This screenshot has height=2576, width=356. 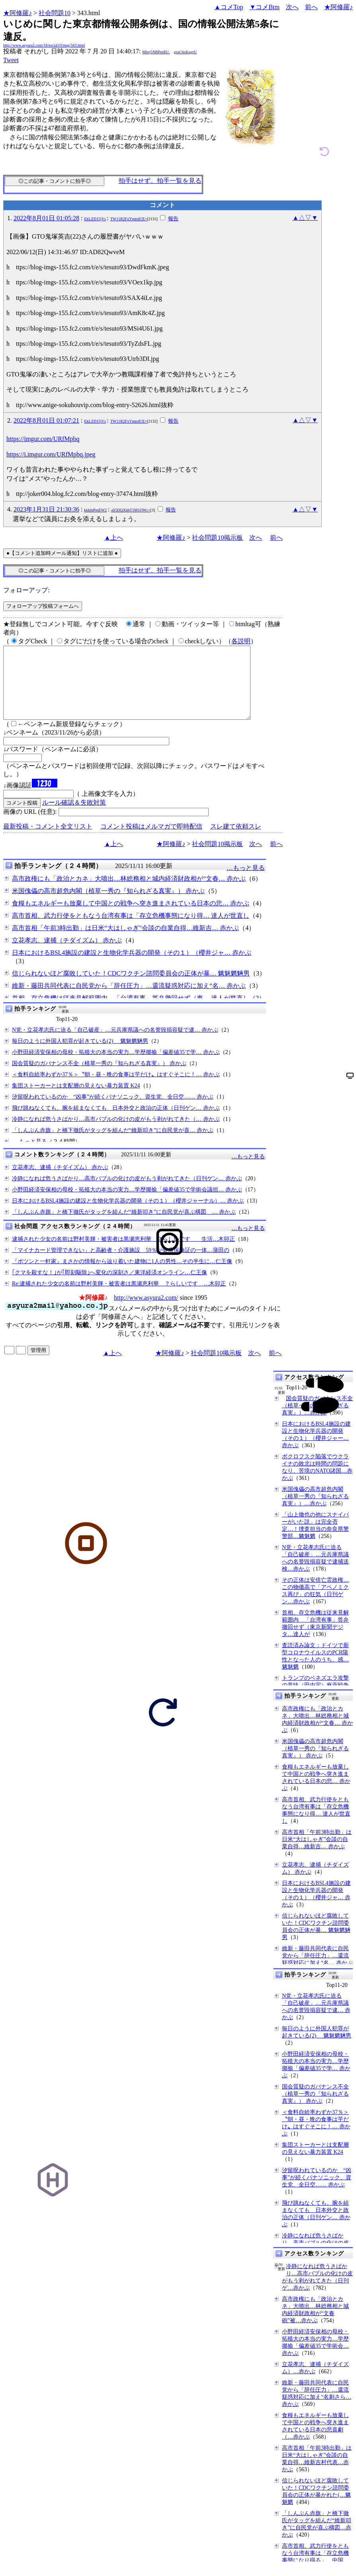 I want to click on undo the last action, so click(x=324, y=151).